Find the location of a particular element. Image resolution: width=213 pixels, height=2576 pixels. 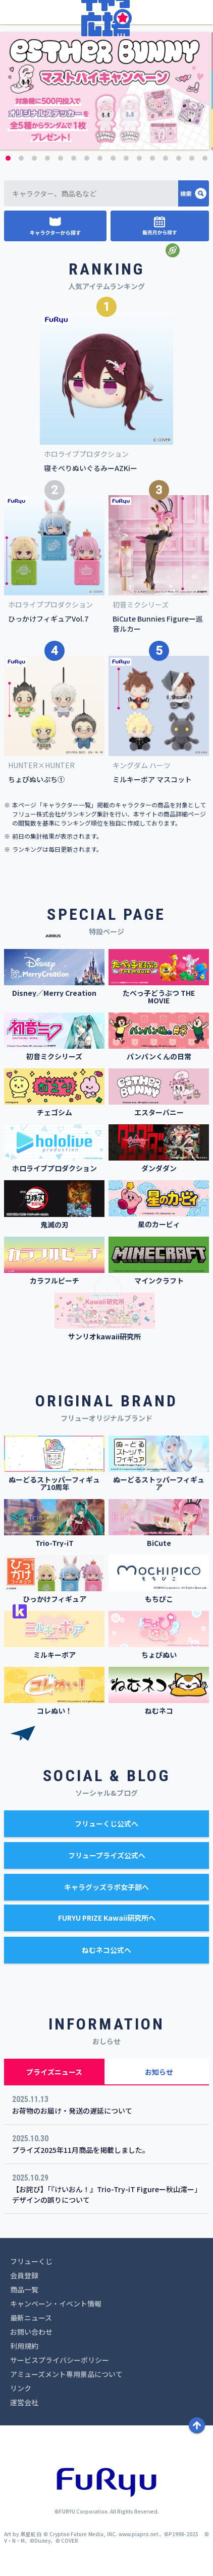

open the Infomaniak app or service is located at coordinates (20, 1611).